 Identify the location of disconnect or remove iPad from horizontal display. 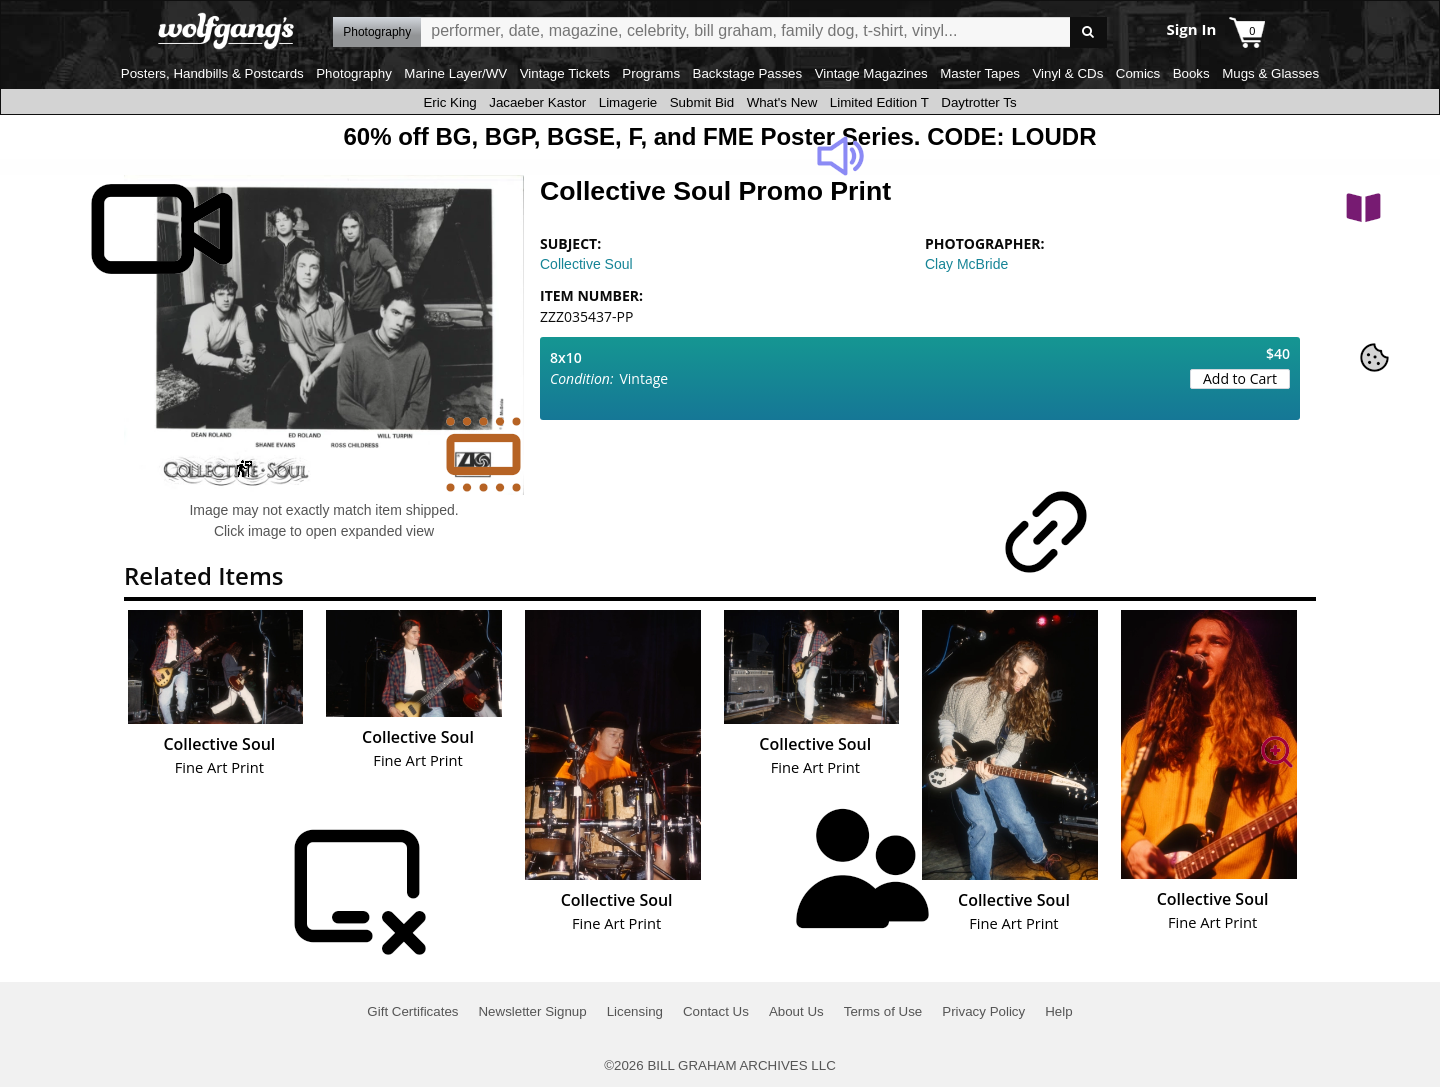
(357, 886).